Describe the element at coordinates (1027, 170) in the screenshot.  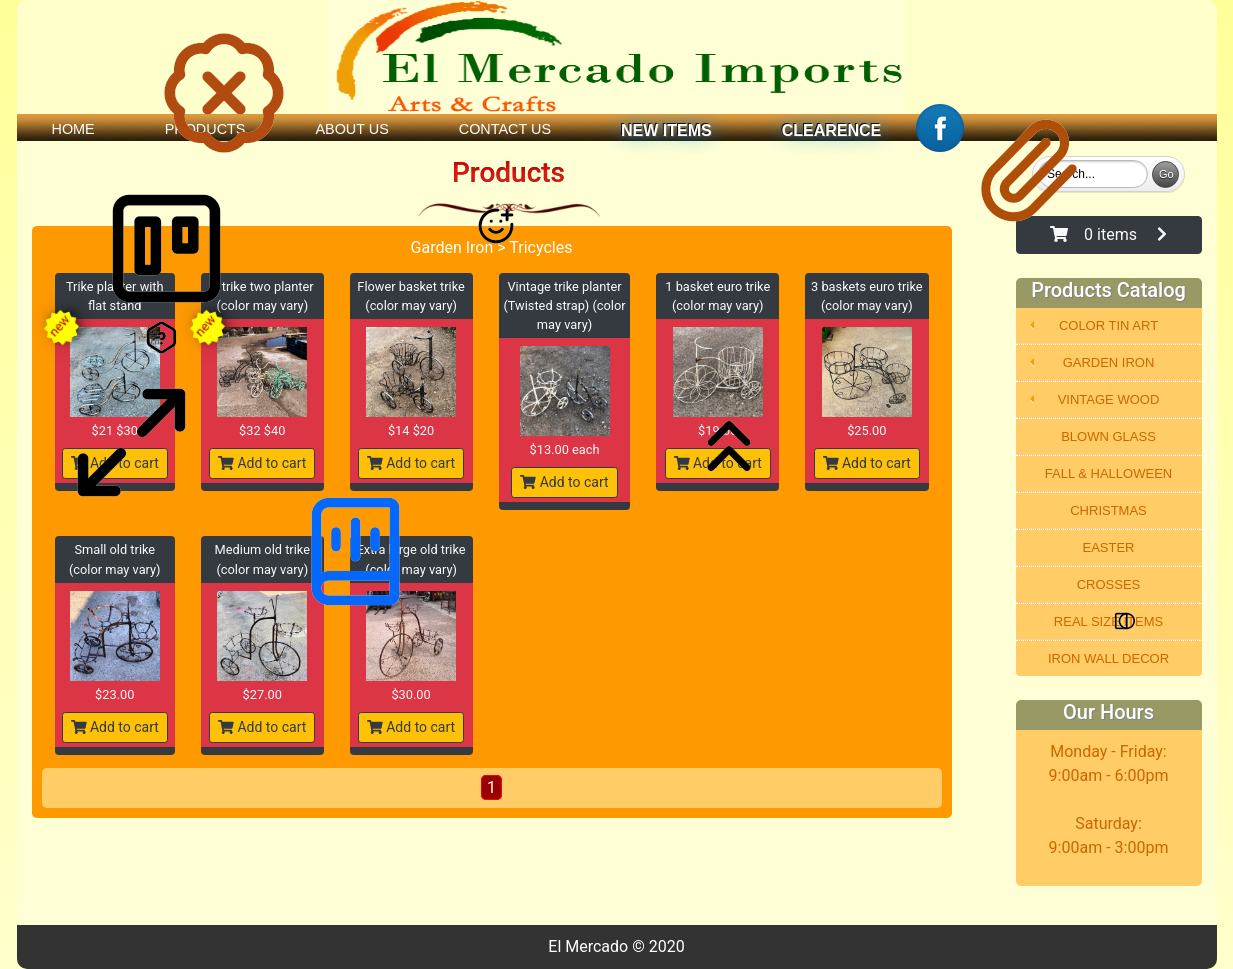
I see `attach a file to your message` at that location.